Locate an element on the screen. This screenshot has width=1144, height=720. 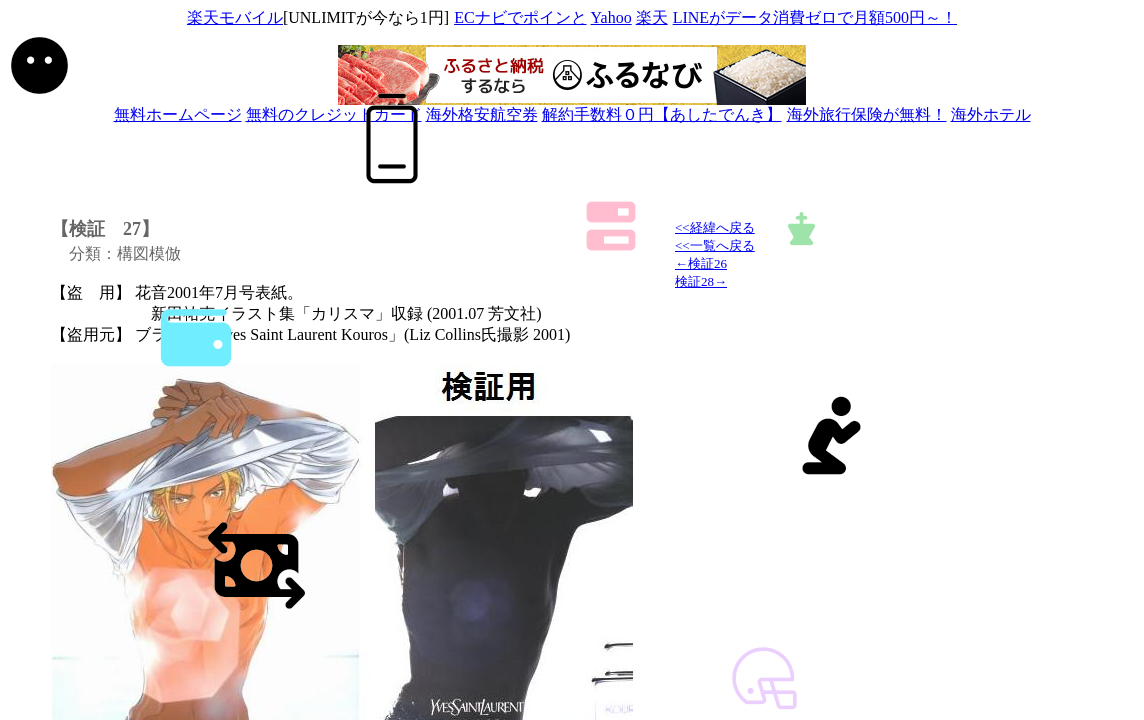
chess king piece indicator is located at coordinates (801, 229).